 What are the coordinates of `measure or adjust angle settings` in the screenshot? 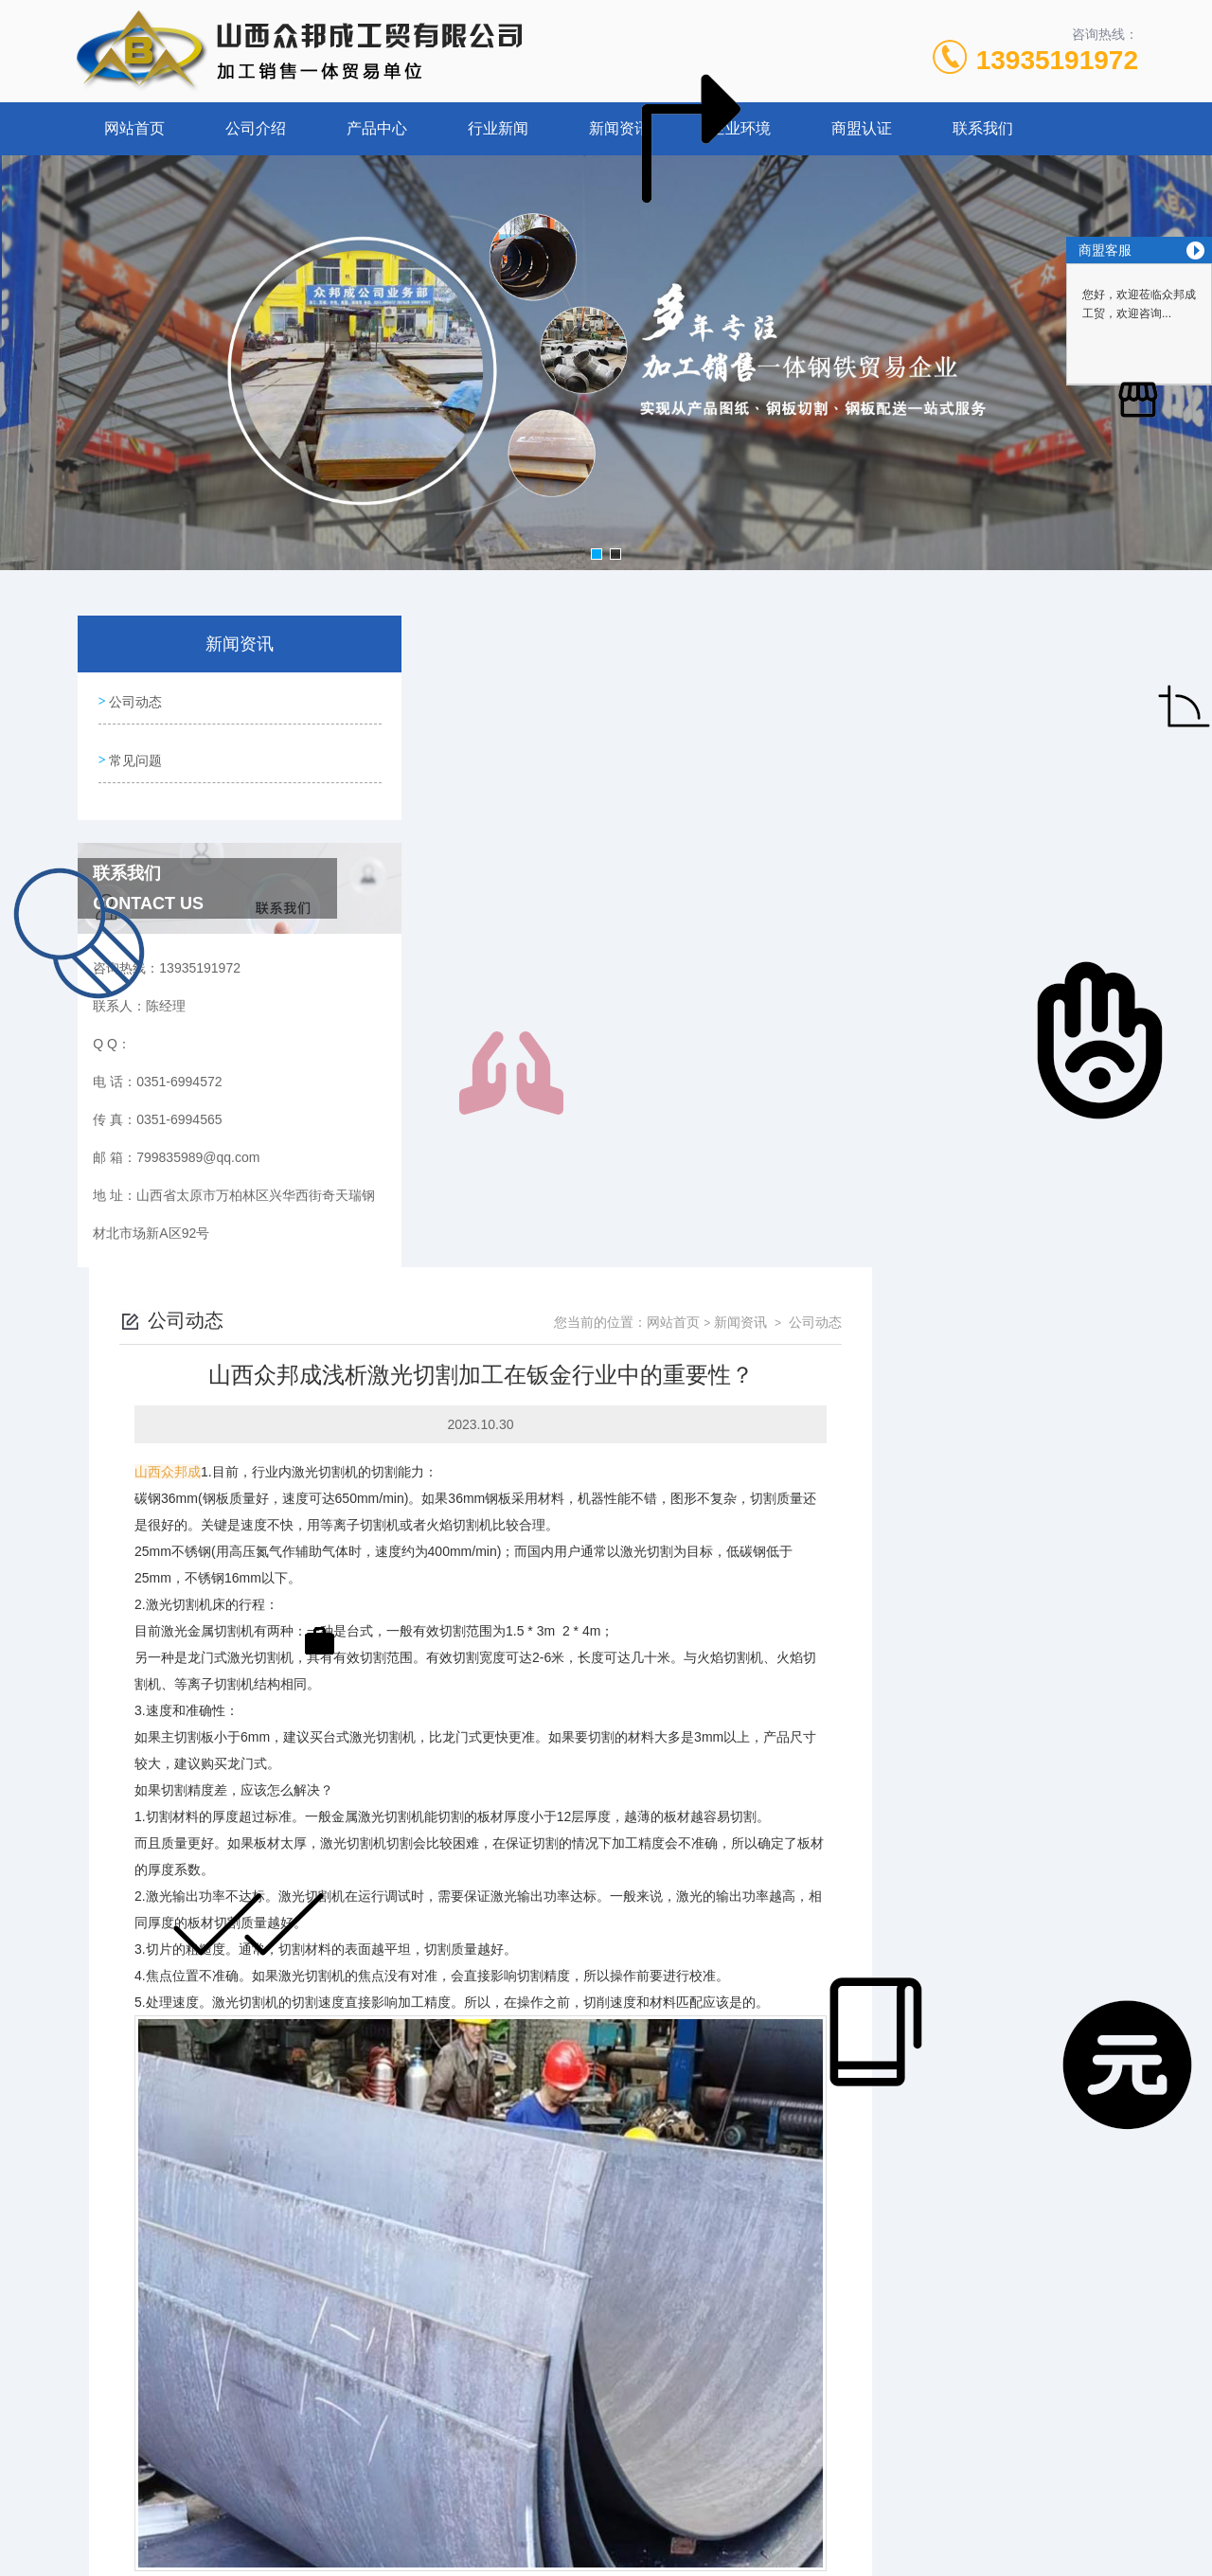 It's located at (1182, 708).